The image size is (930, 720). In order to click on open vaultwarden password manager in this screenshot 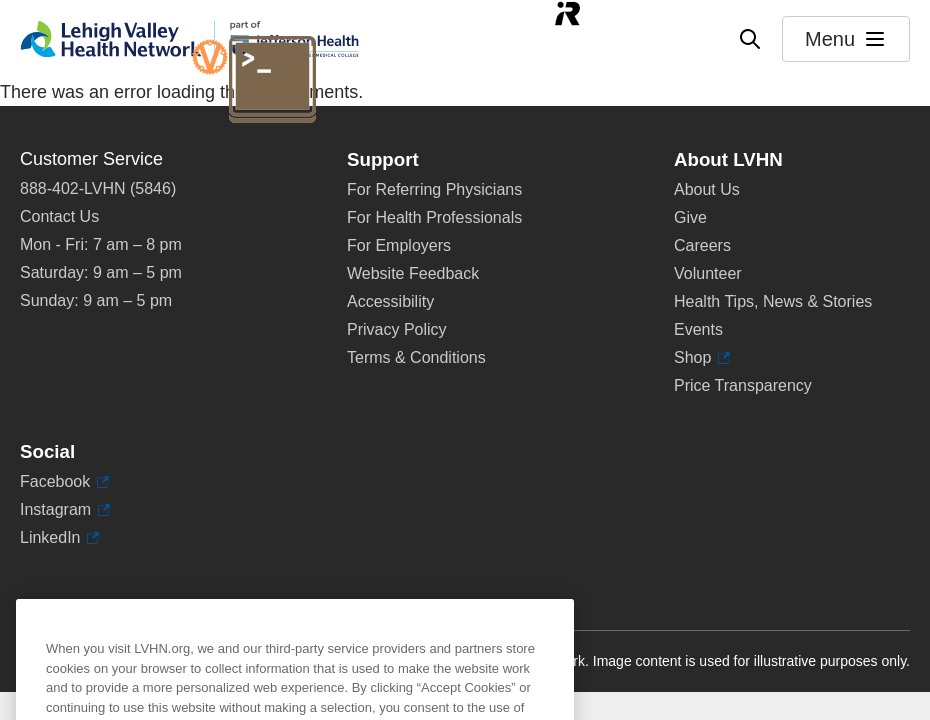, I will do `click(210, 57)`.